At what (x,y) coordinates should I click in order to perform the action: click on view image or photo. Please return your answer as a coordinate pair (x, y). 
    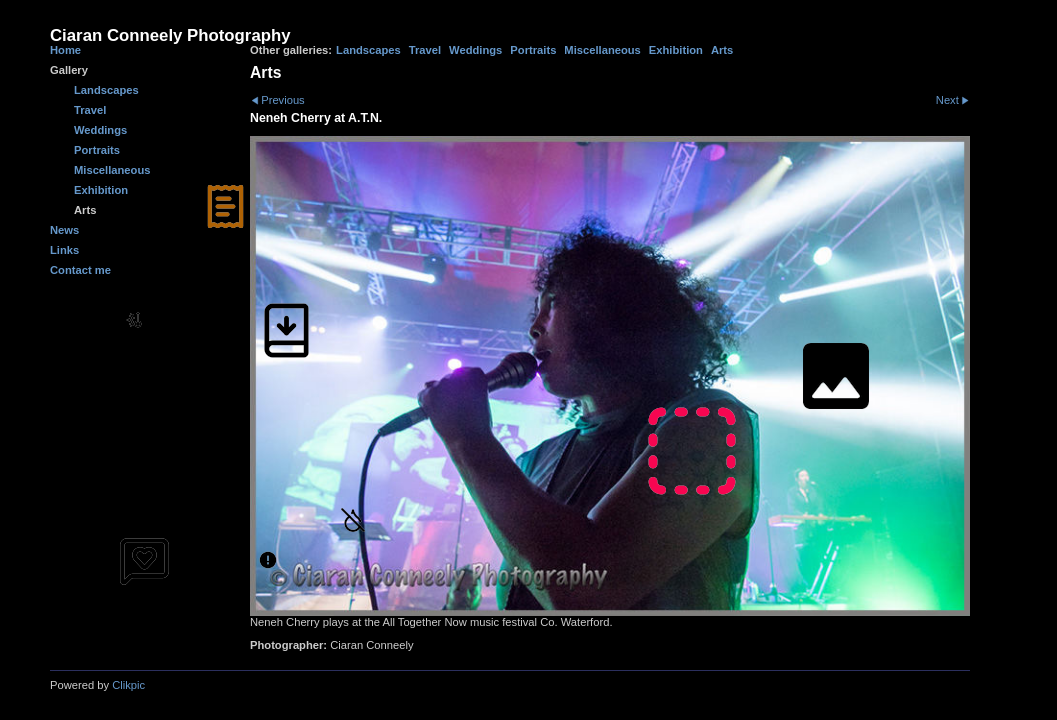
    Looking at the image, I should click on (836, 376).